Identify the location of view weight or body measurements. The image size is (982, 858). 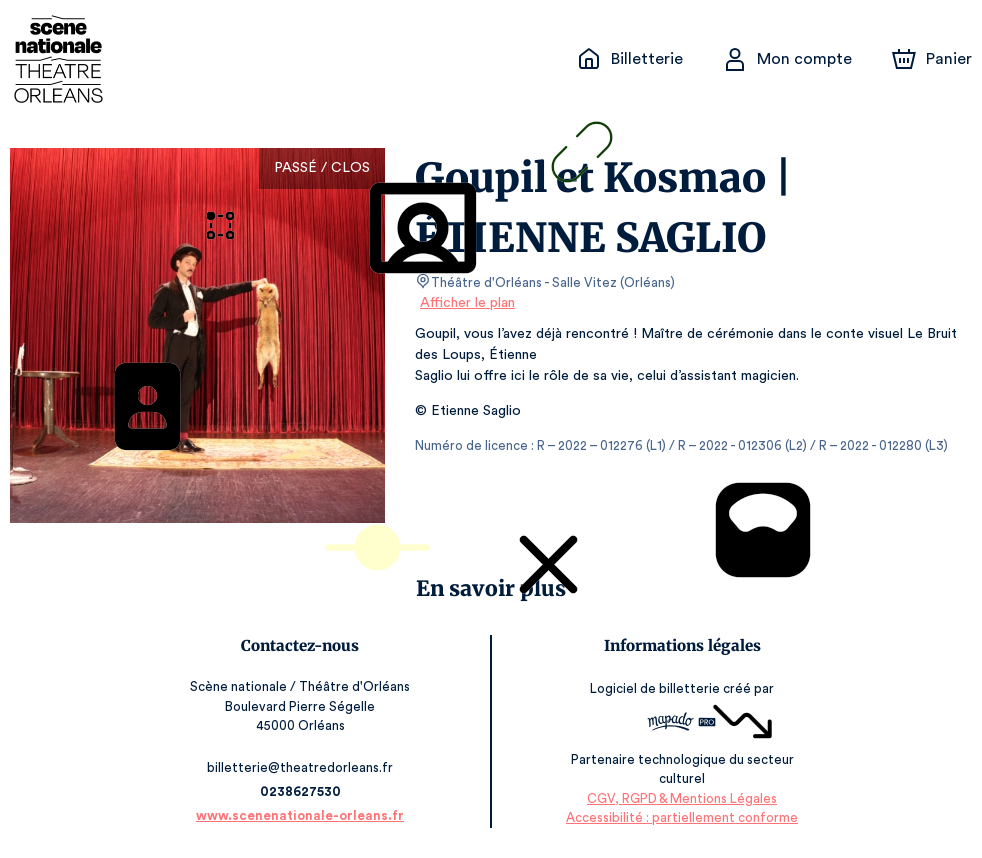
(763, 530).